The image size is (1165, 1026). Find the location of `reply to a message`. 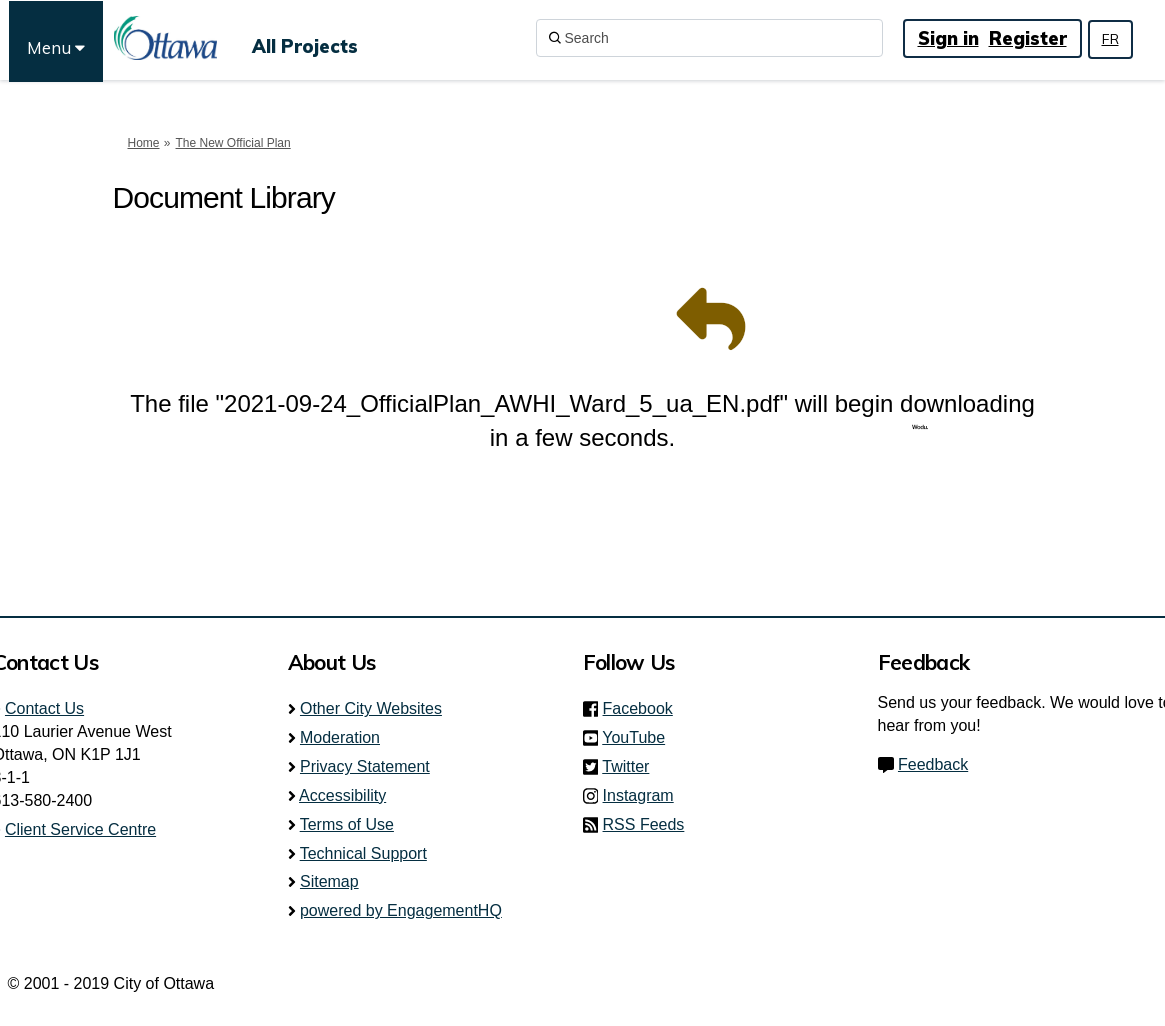

reply to a message is located at coordinates (711, 320).